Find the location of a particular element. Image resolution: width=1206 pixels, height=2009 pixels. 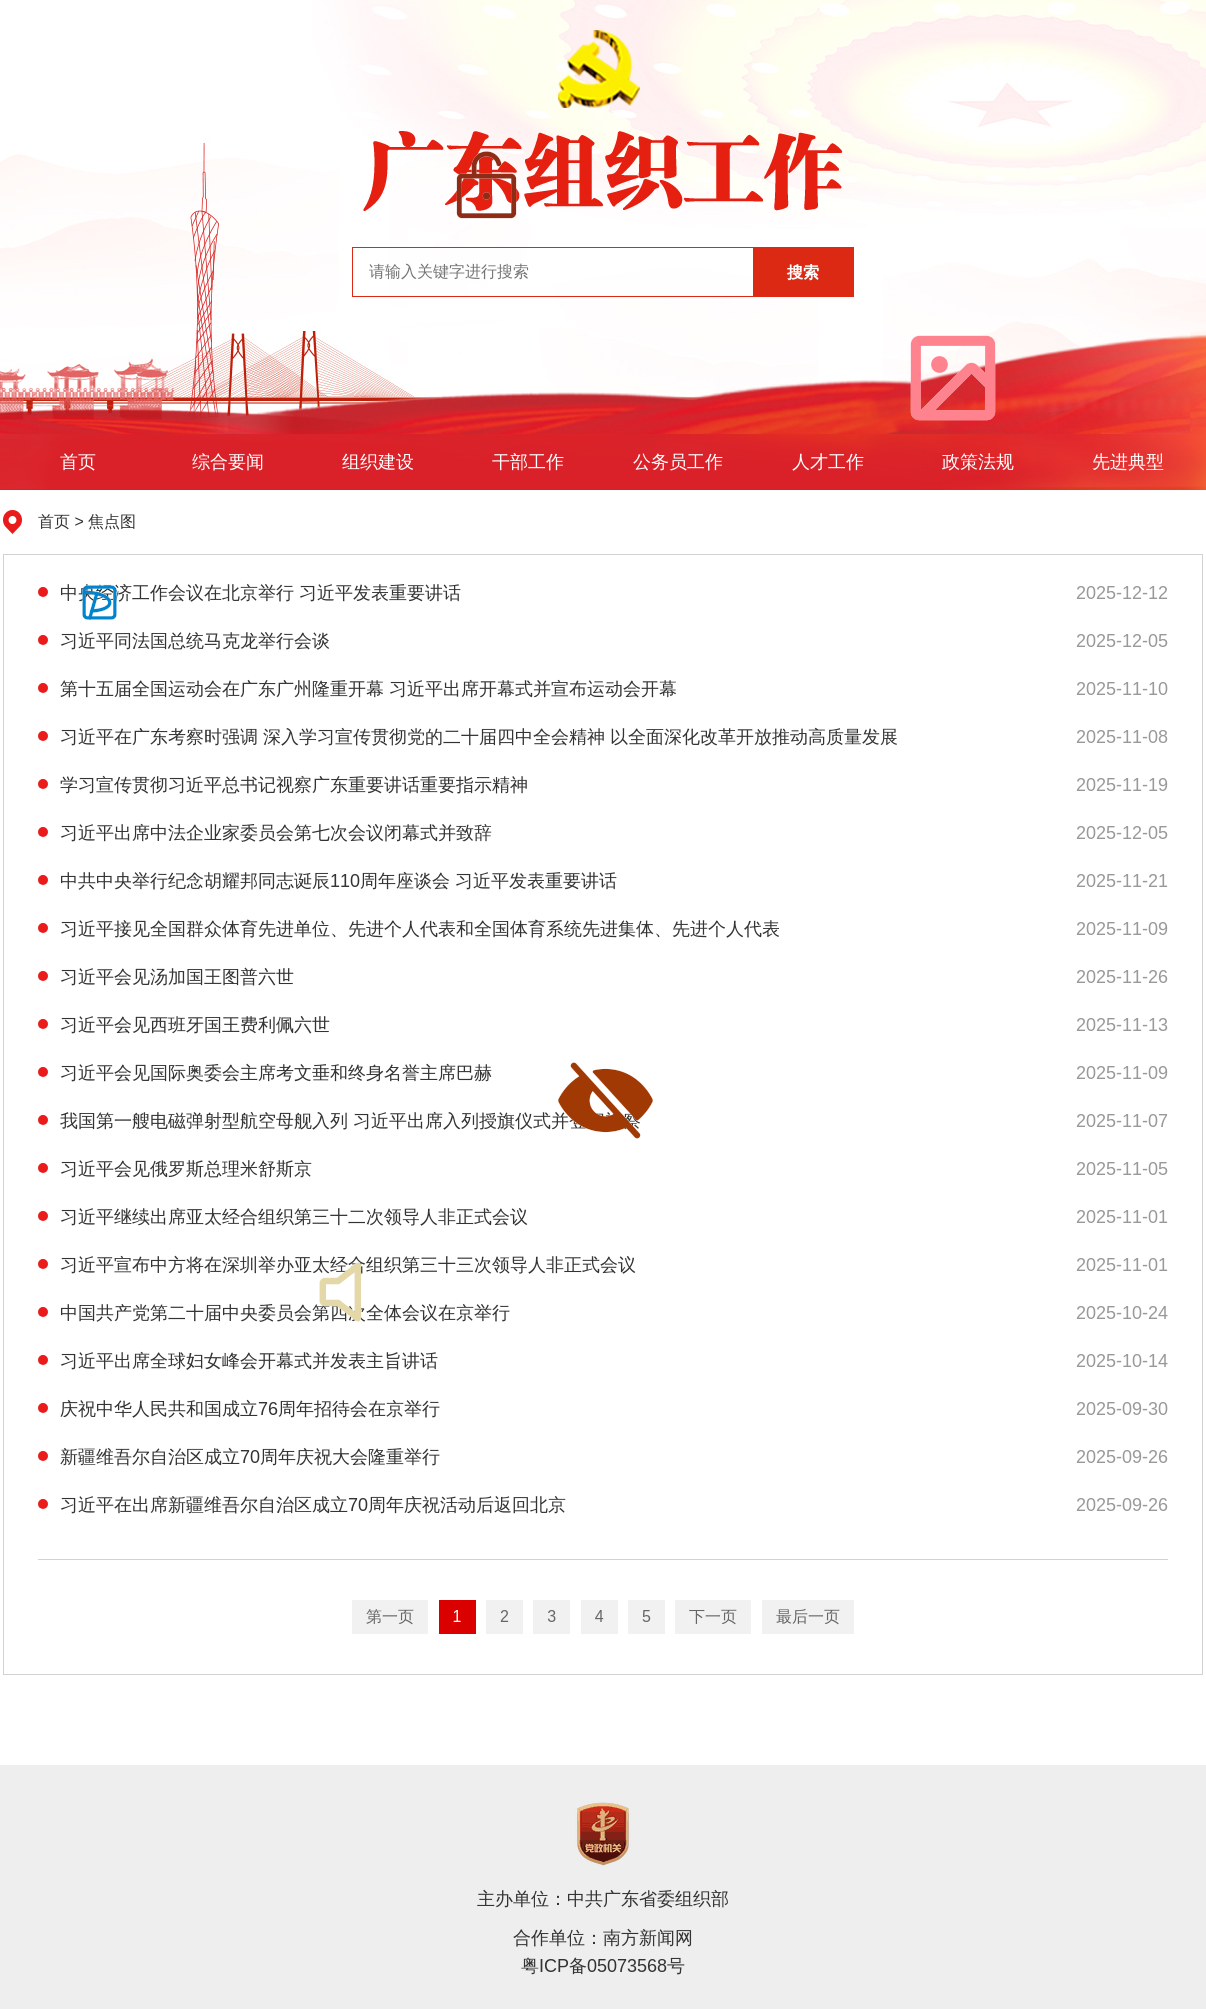

view or browse images is located at coordinates (953, 378).